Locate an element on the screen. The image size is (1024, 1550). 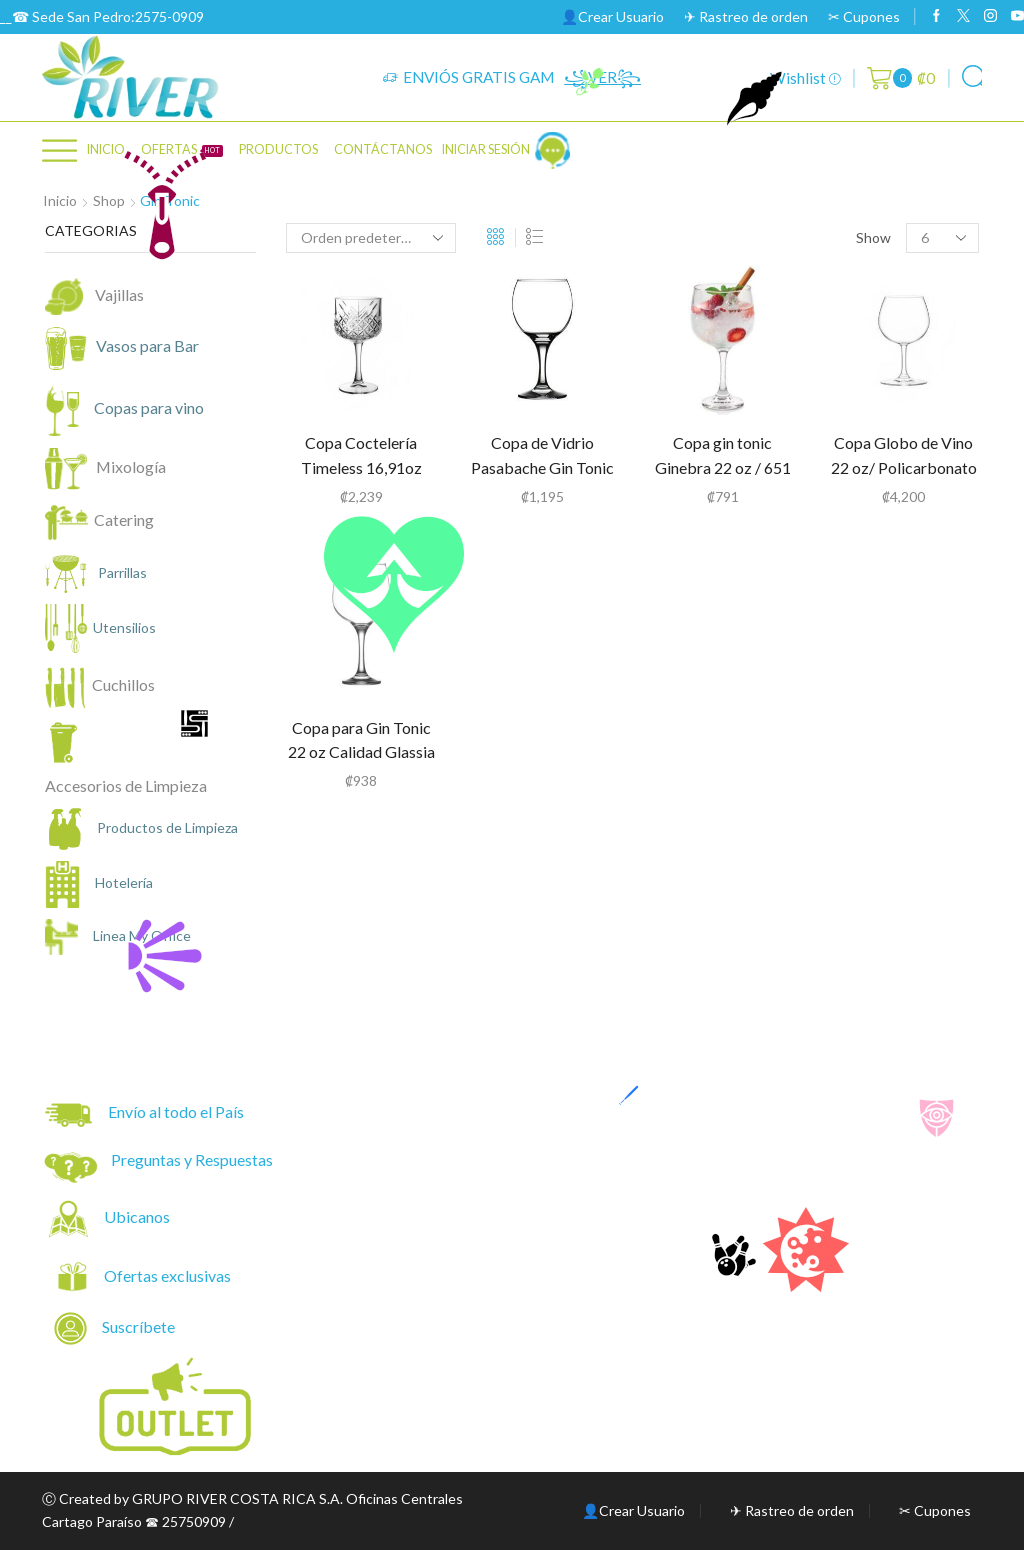
access baseball or batting-related content is located at coordinates (628, 1095).